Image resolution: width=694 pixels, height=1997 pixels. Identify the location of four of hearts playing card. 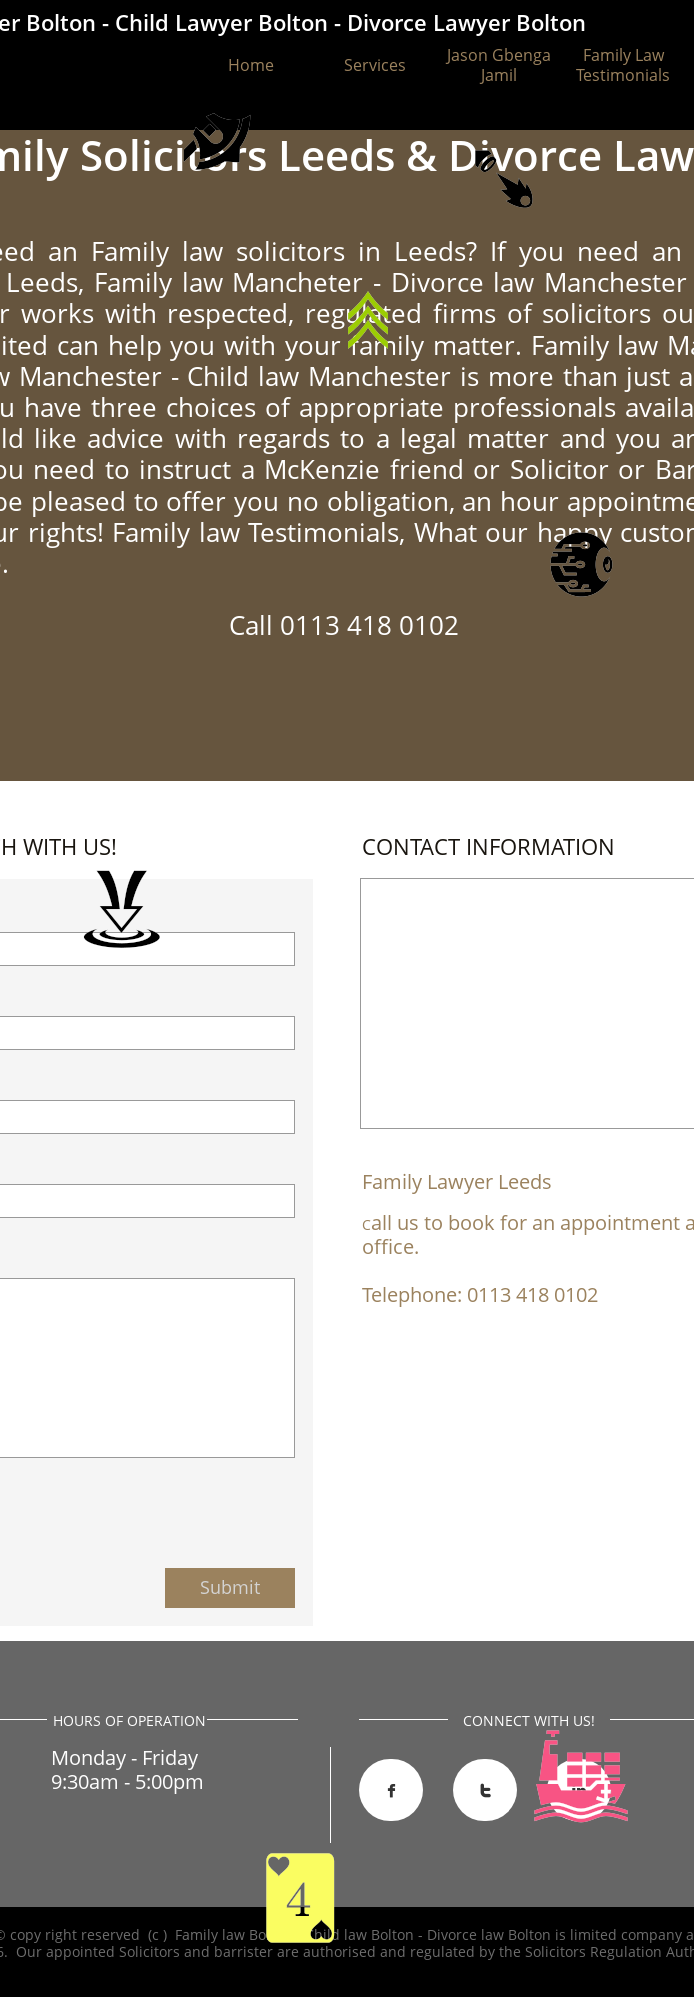
(300, 1898).